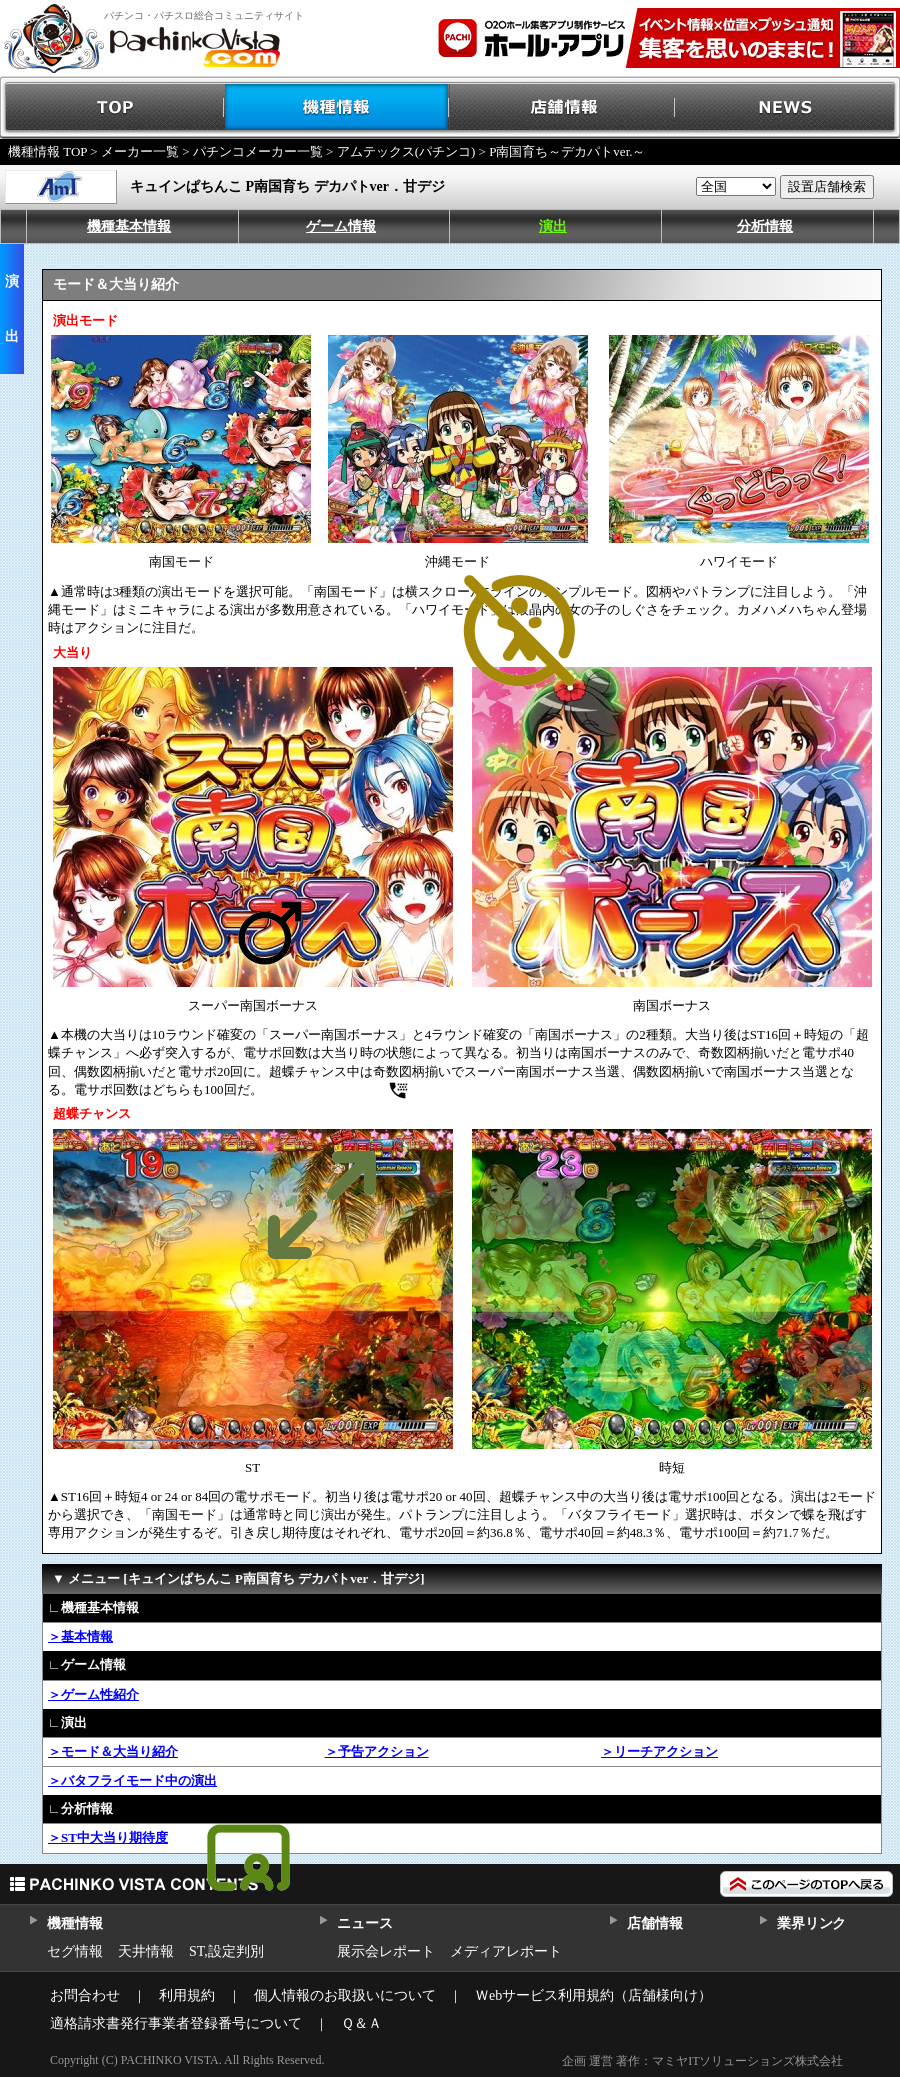  Describe the element at coordinates (248, 1857) in the screenshot. I see `access teaching or presentation tools` at that location.